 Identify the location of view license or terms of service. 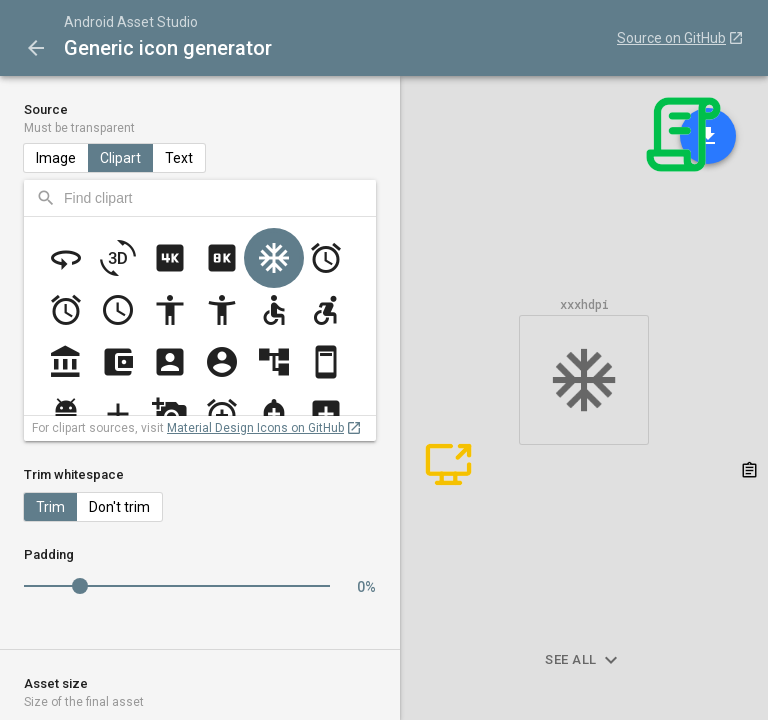
(683, 134).